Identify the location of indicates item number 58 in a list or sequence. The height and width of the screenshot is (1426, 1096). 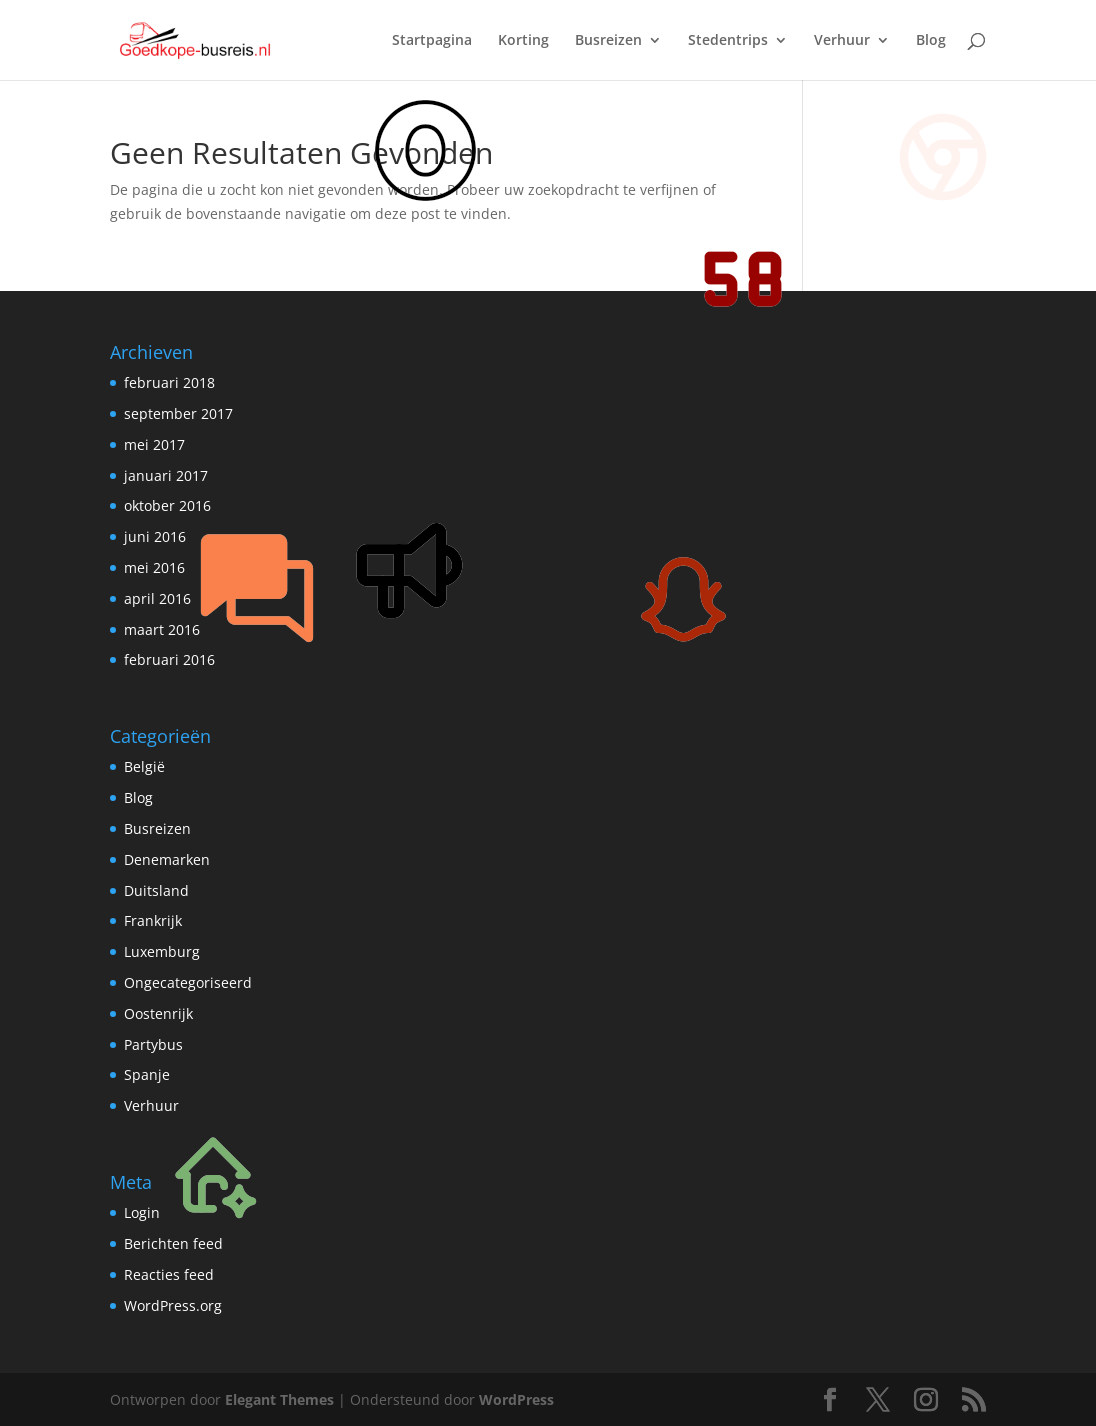
(743, 279).